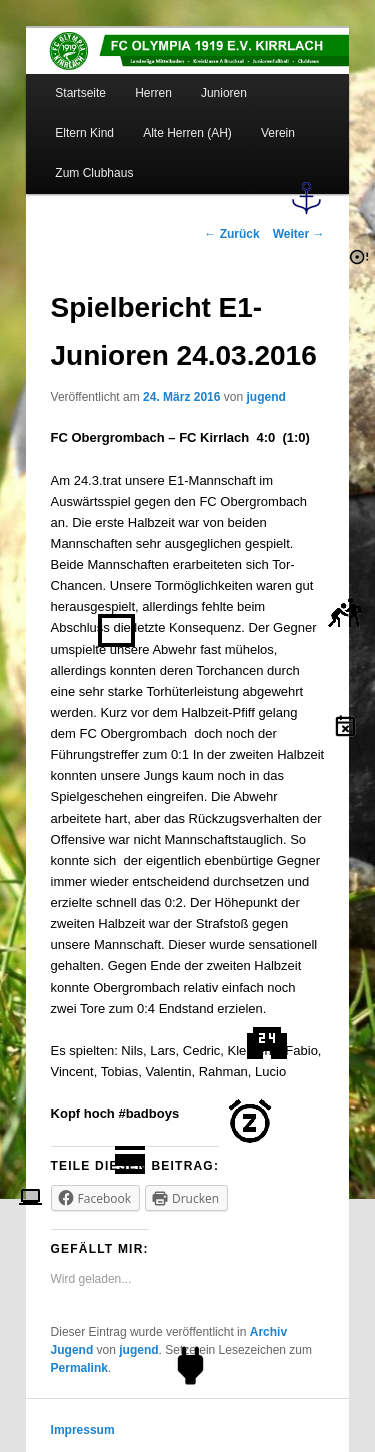  What do you see at coordinates (345, 726) in the screenshot?
I see `cancel or delete a scheduled event` at bounding box center [345, 726].